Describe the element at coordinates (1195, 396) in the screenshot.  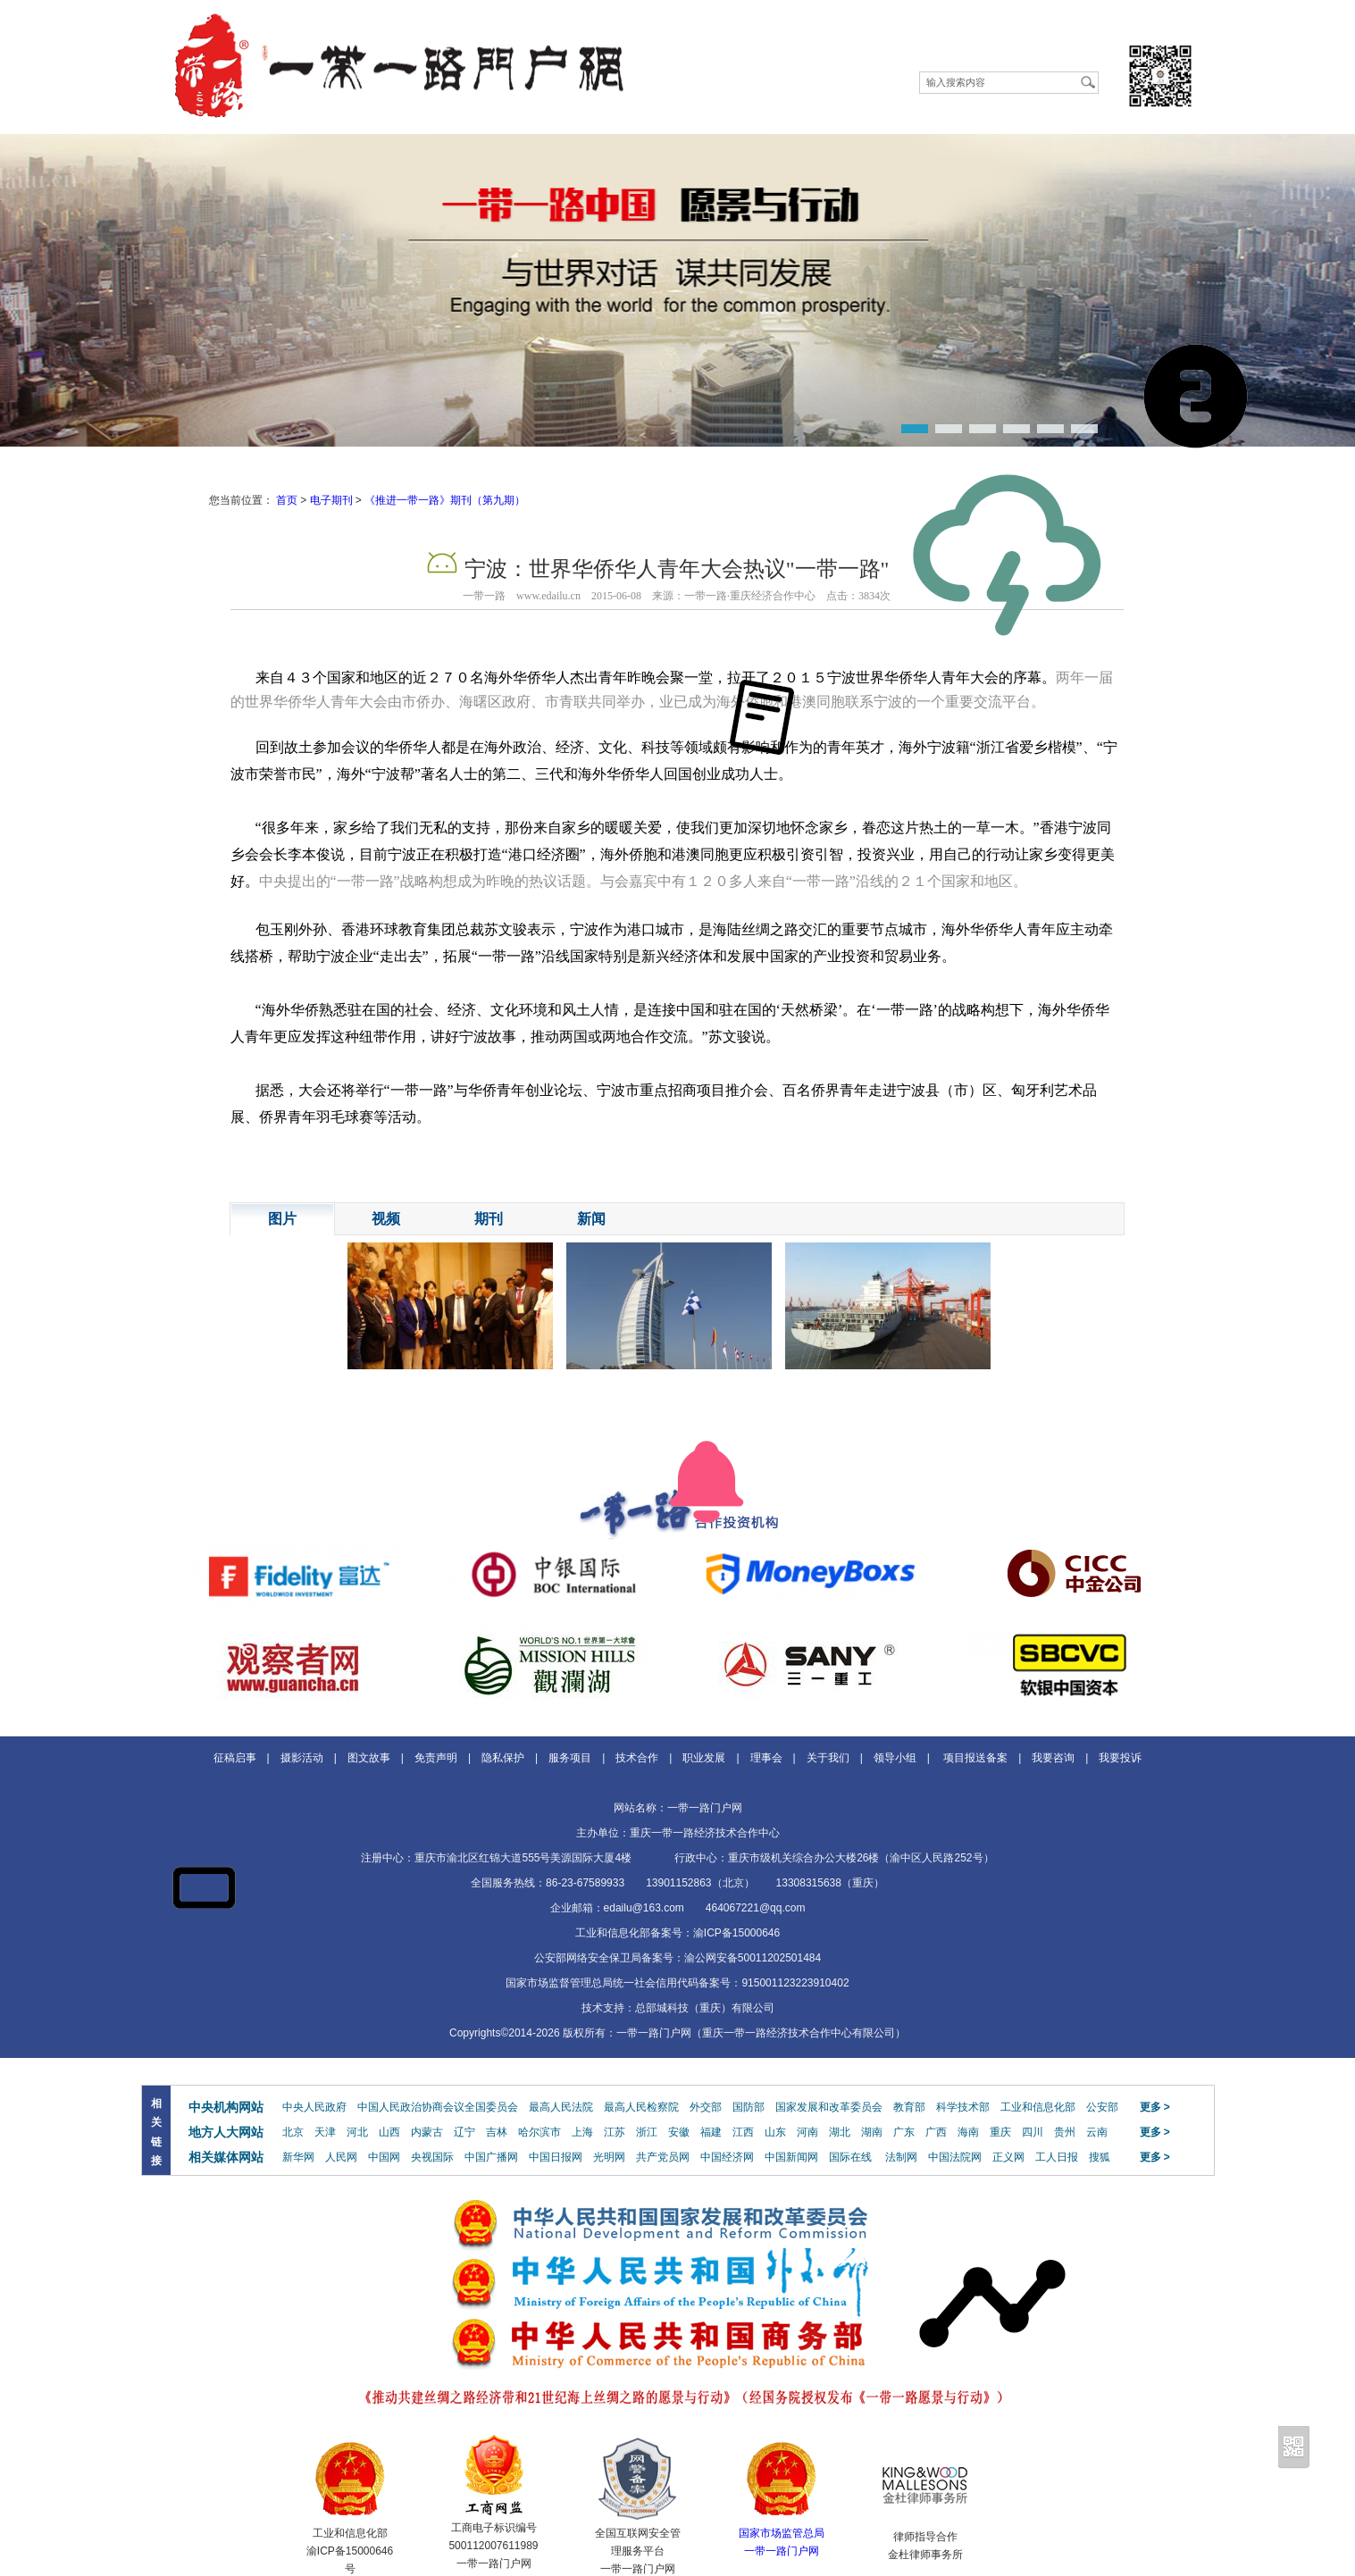
I see `indicates step 2 in a multi-step process` at that location.